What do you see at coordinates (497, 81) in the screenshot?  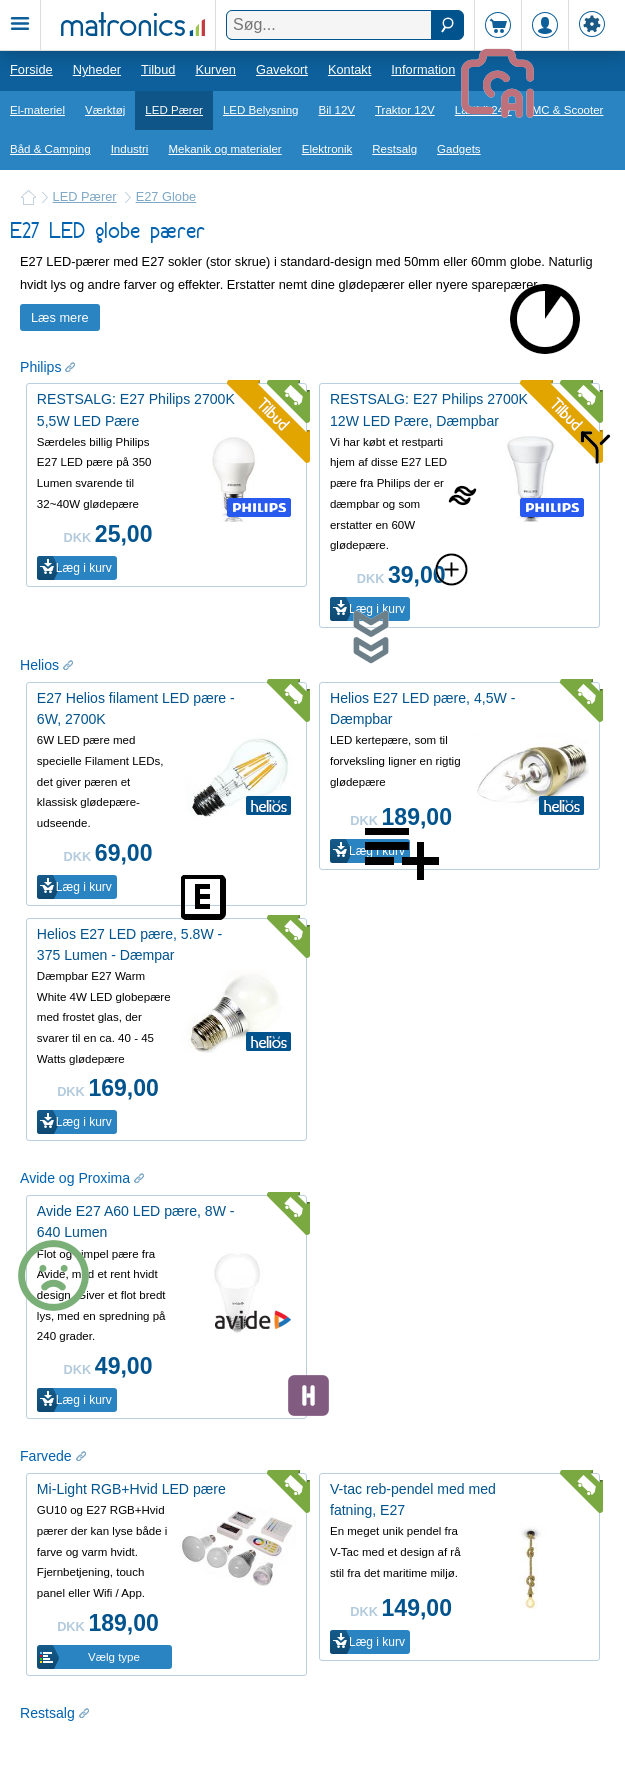 I see `access AI-powered camera features` at bounding box center [497, 81].